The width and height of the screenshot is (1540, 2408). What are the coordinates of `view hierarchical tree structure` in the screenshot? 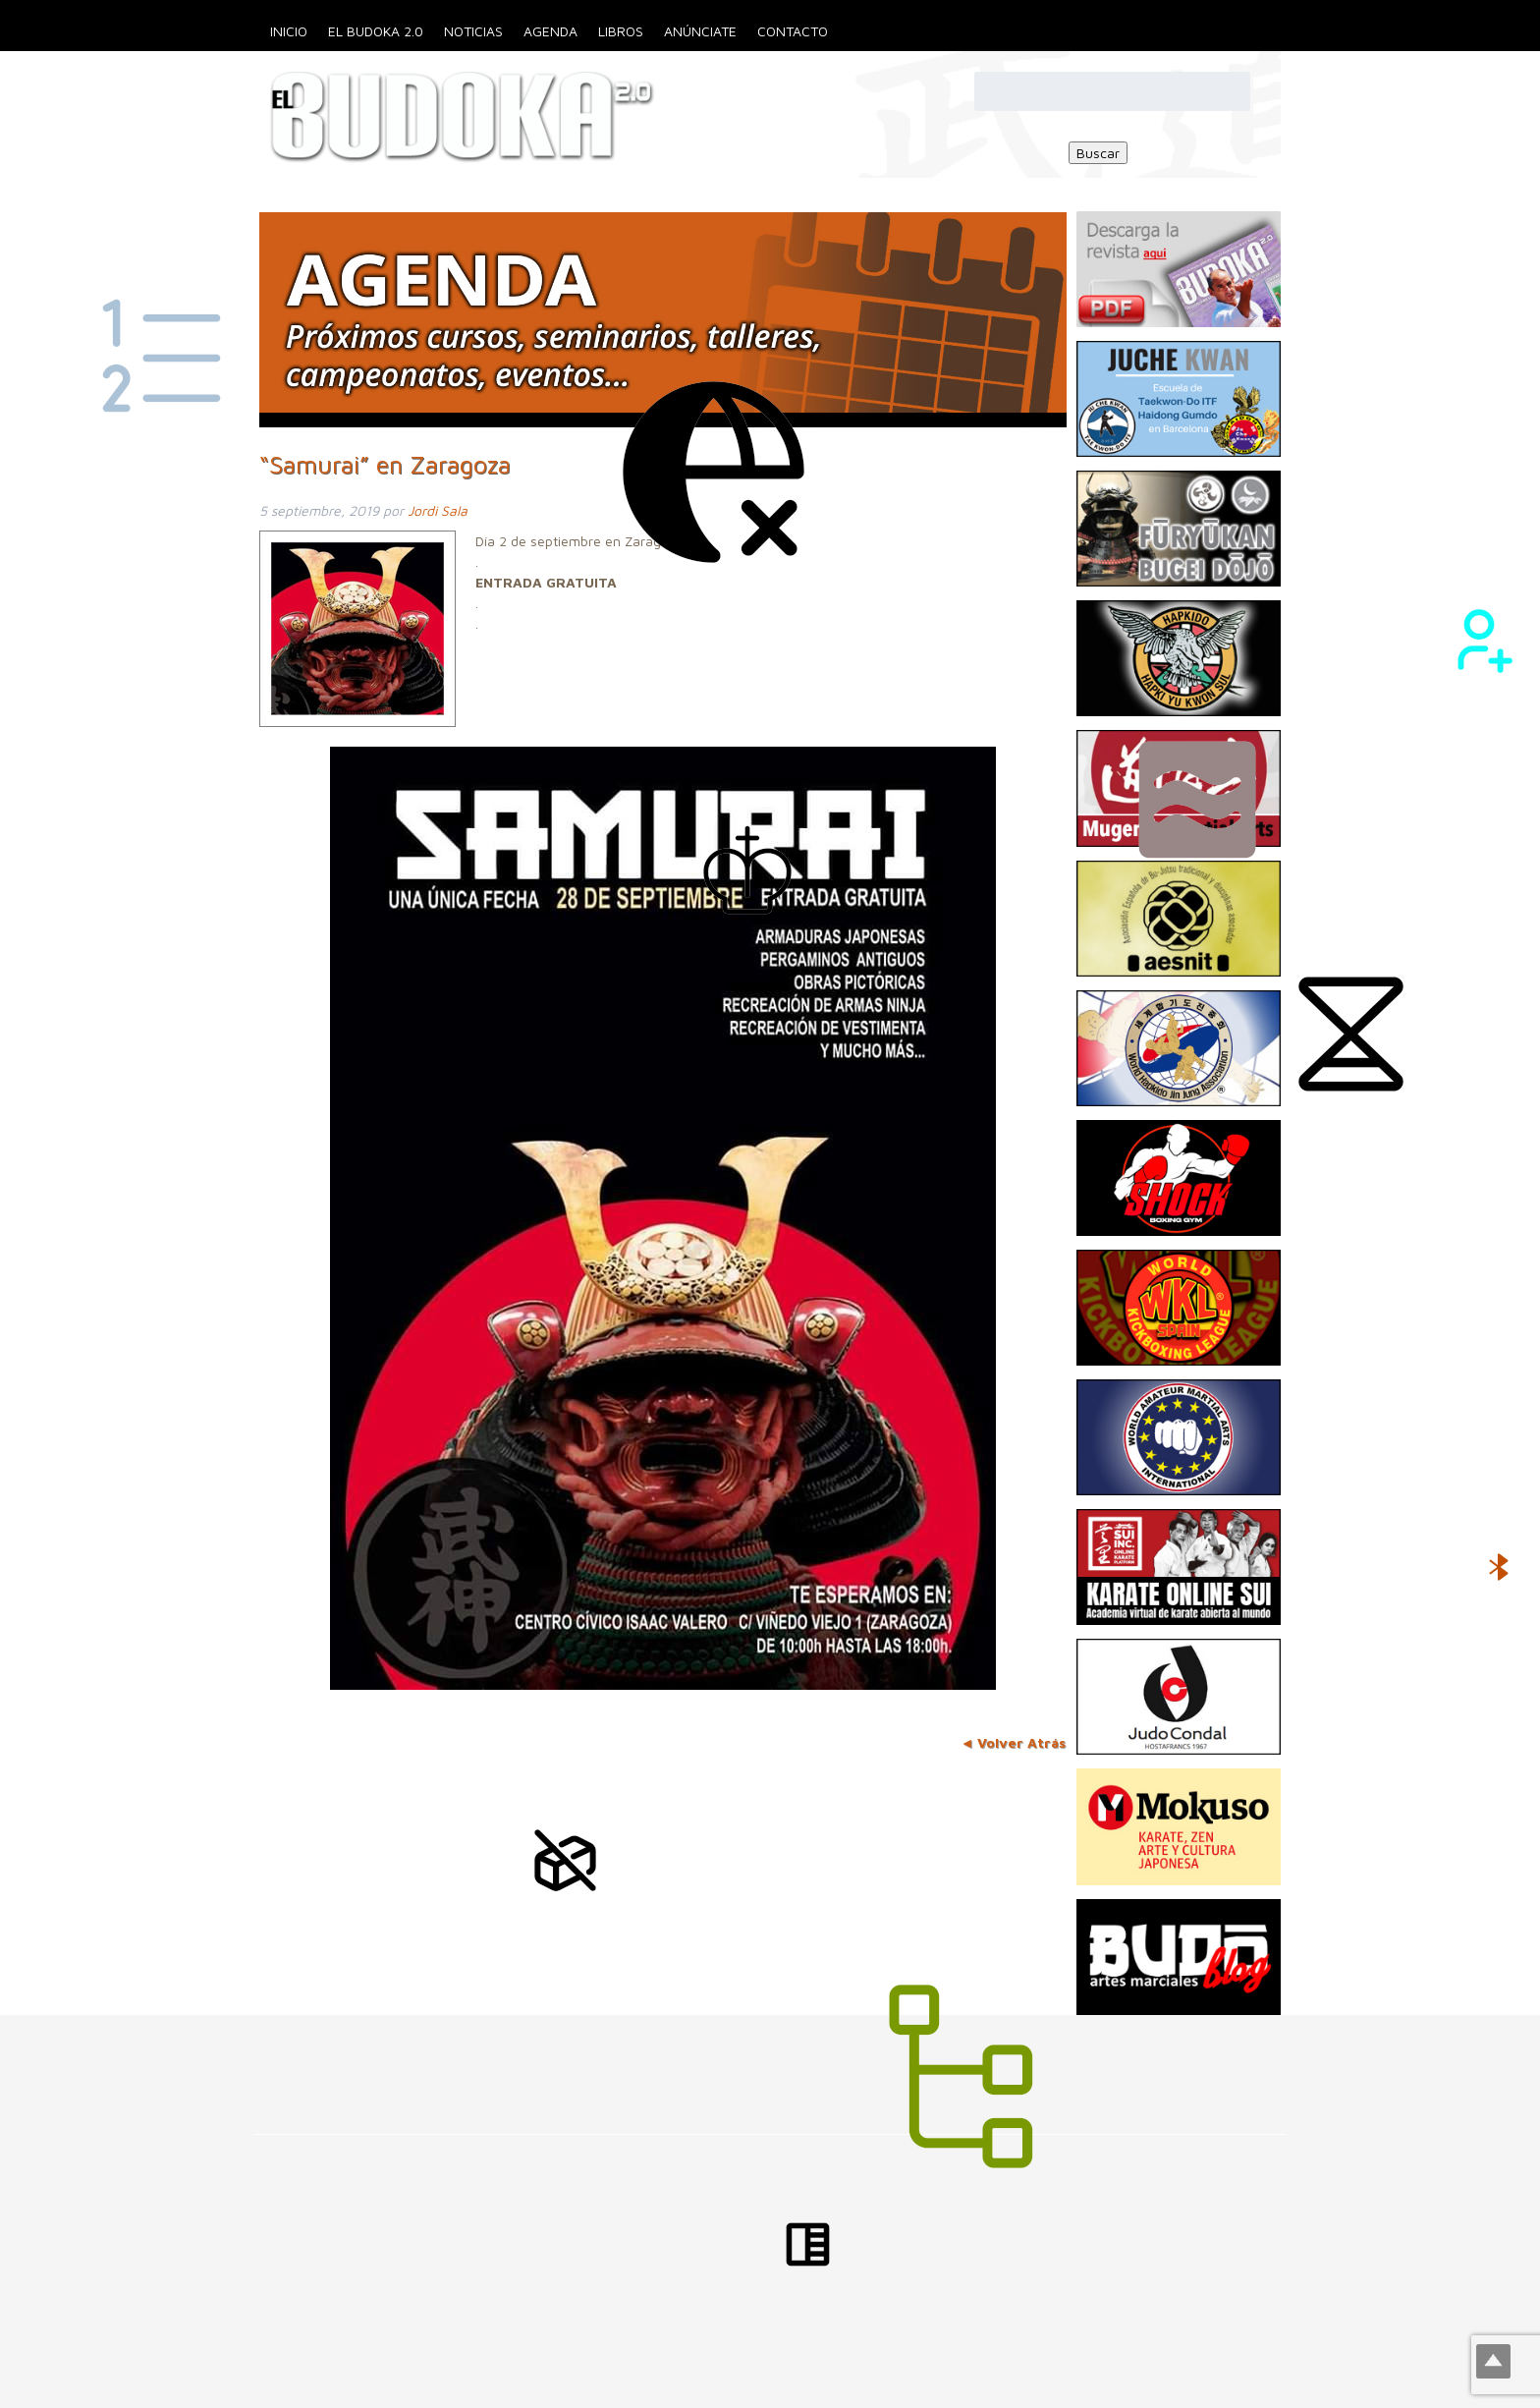 It's located at (954, 2076).